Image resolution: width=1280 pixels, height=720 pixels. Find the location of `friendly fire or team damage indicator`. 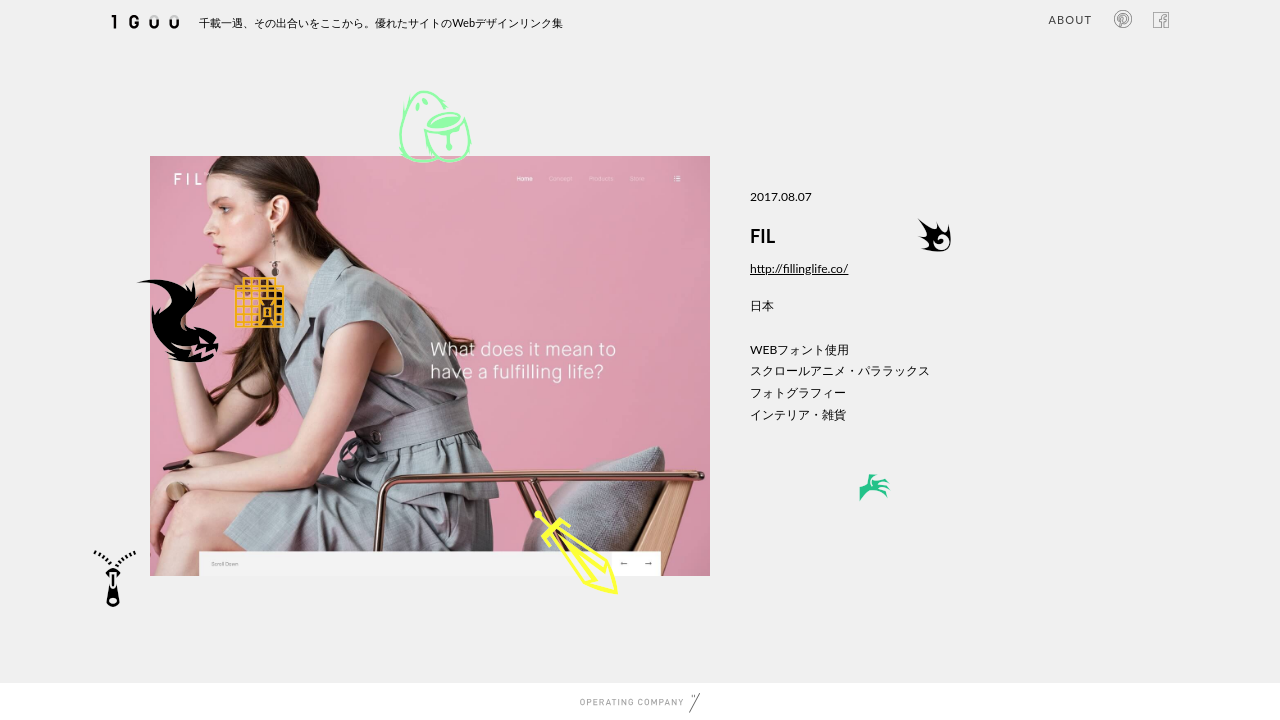

friendly fire or team damage indicator is located at coordinates (177, 321).